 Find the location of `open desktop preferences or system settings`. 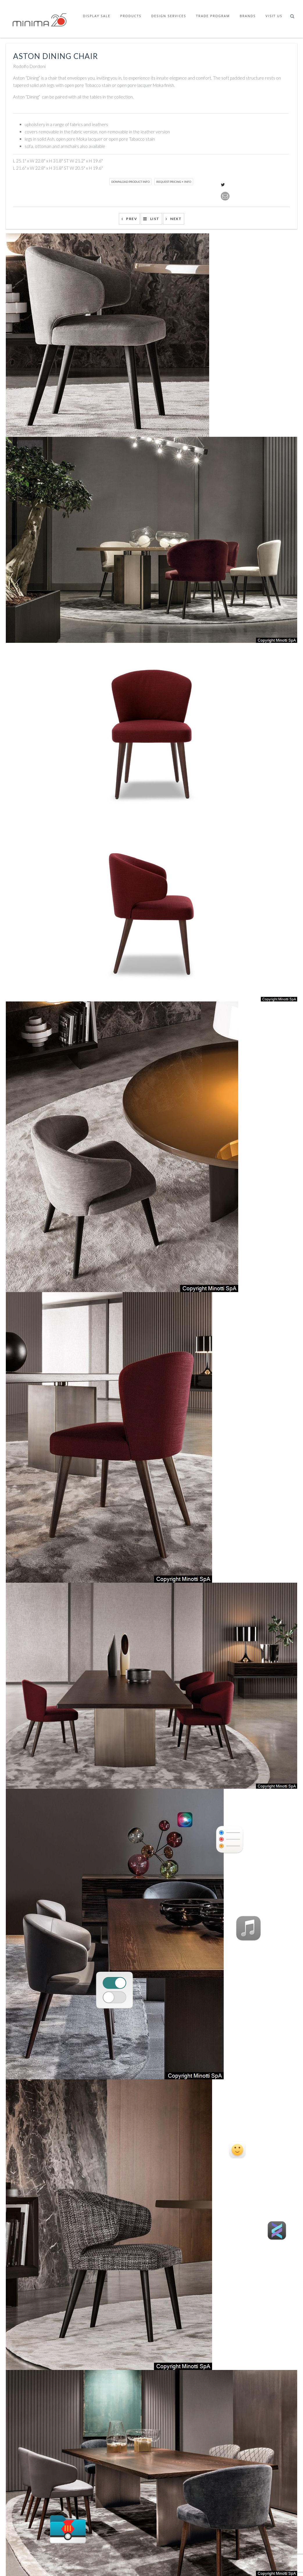

open desktop preferences or system settings is located at coordinates (114, 1990).